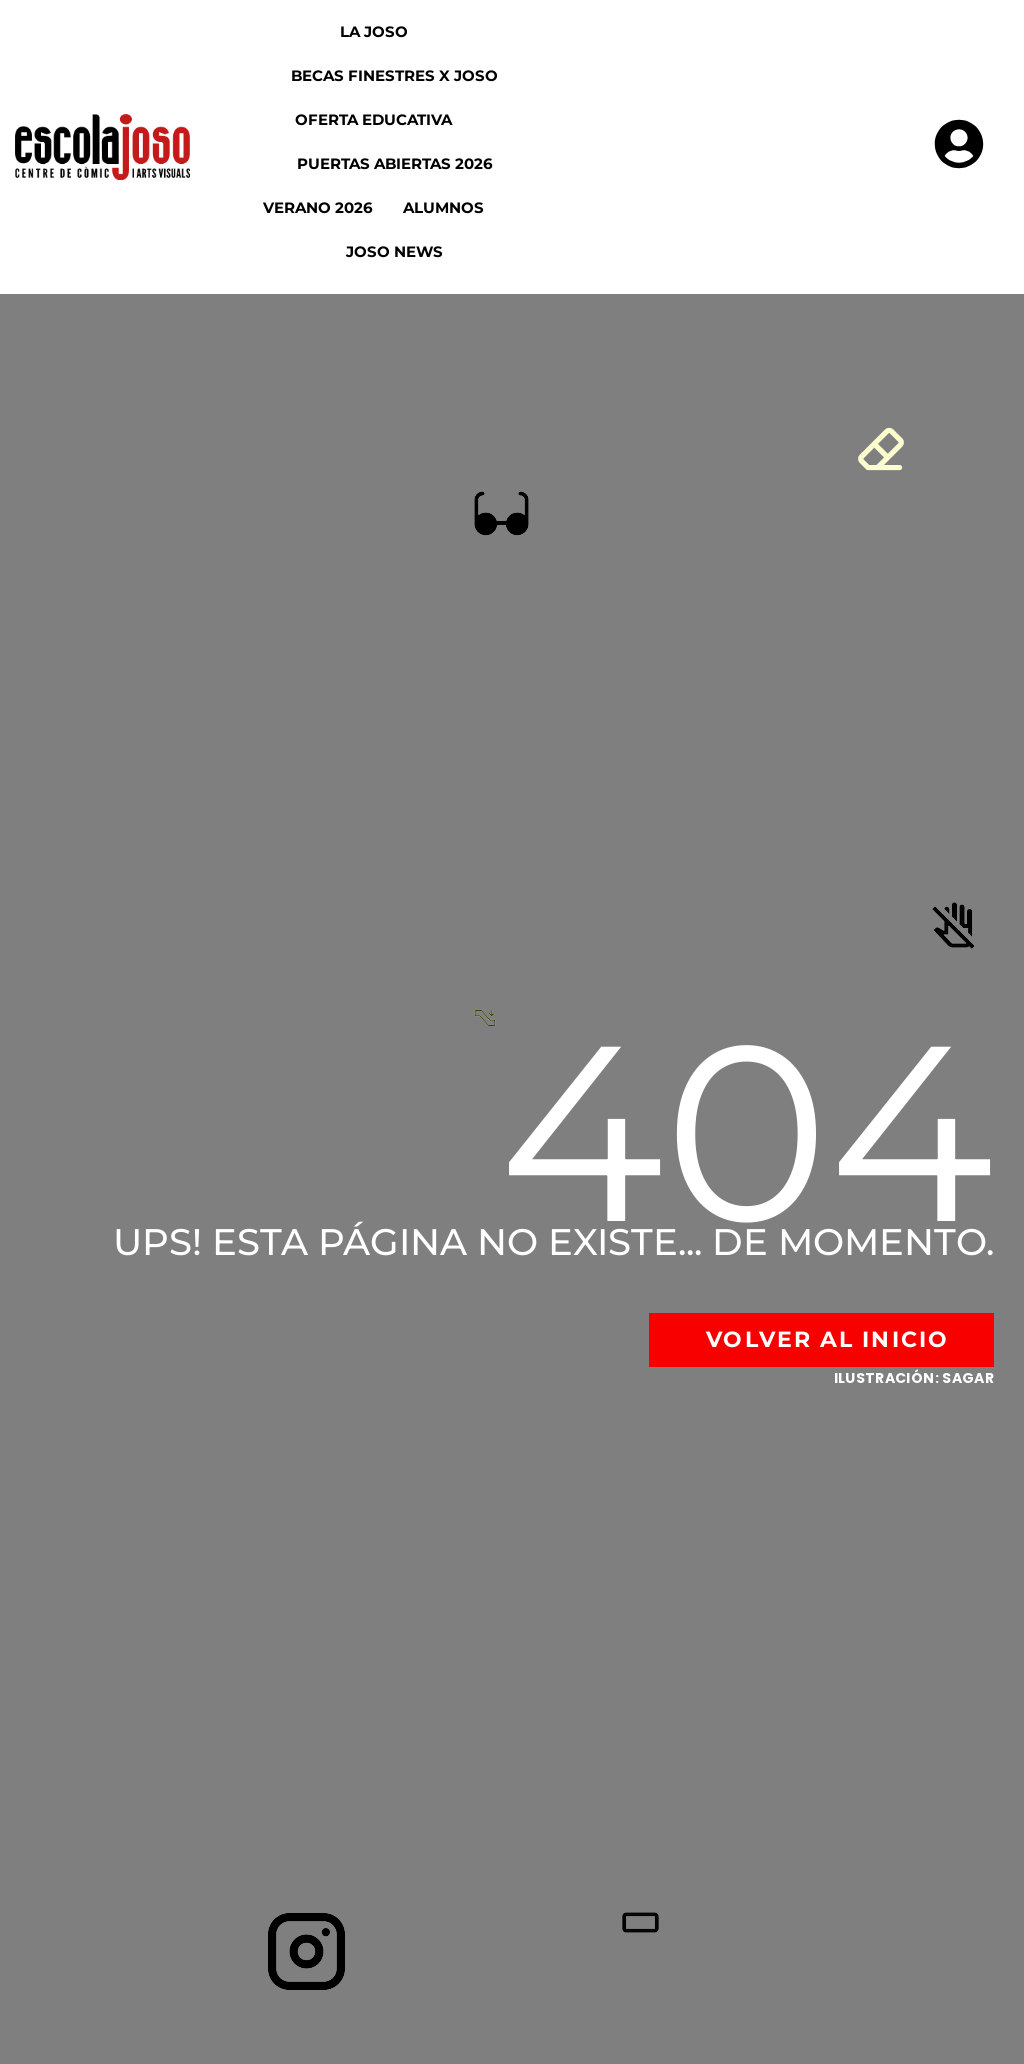  I want to click on enable reading mode or accessibility features, so click(501, 514).